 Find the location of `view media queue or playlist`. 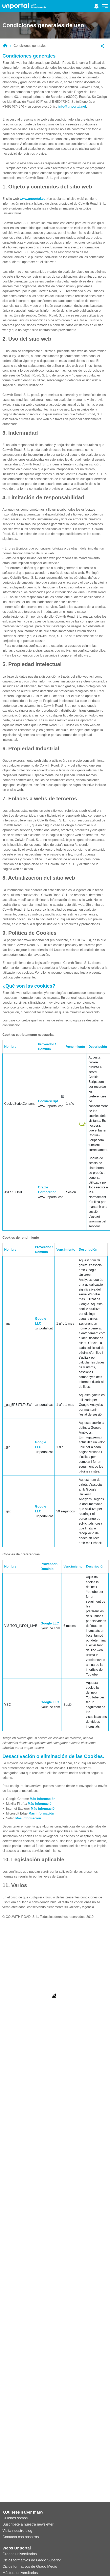

view media queue or playlist is located at coordinates (63, 1096).